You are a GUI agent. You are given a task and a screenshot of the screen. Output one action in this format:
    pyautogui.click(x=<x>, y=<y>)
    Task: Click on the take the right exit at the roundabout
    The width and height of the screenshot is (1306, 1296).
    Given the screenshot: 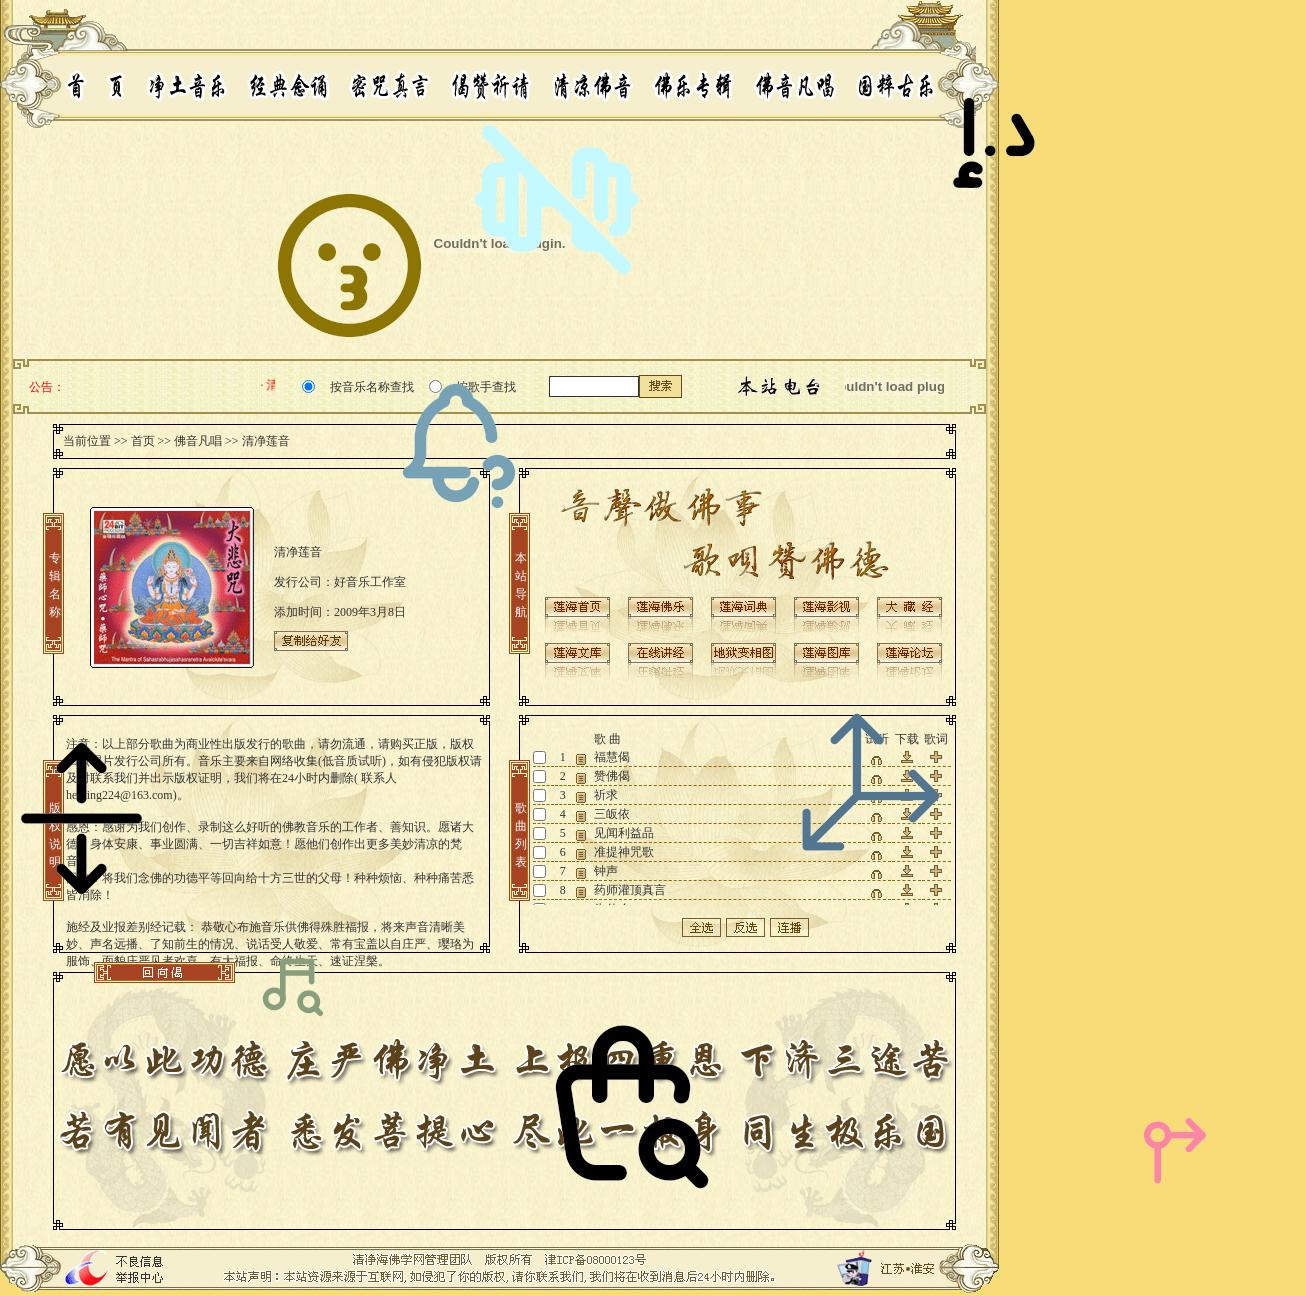 What is the action you would take?
    pyautogui.click(x=1171, y=1152)
    